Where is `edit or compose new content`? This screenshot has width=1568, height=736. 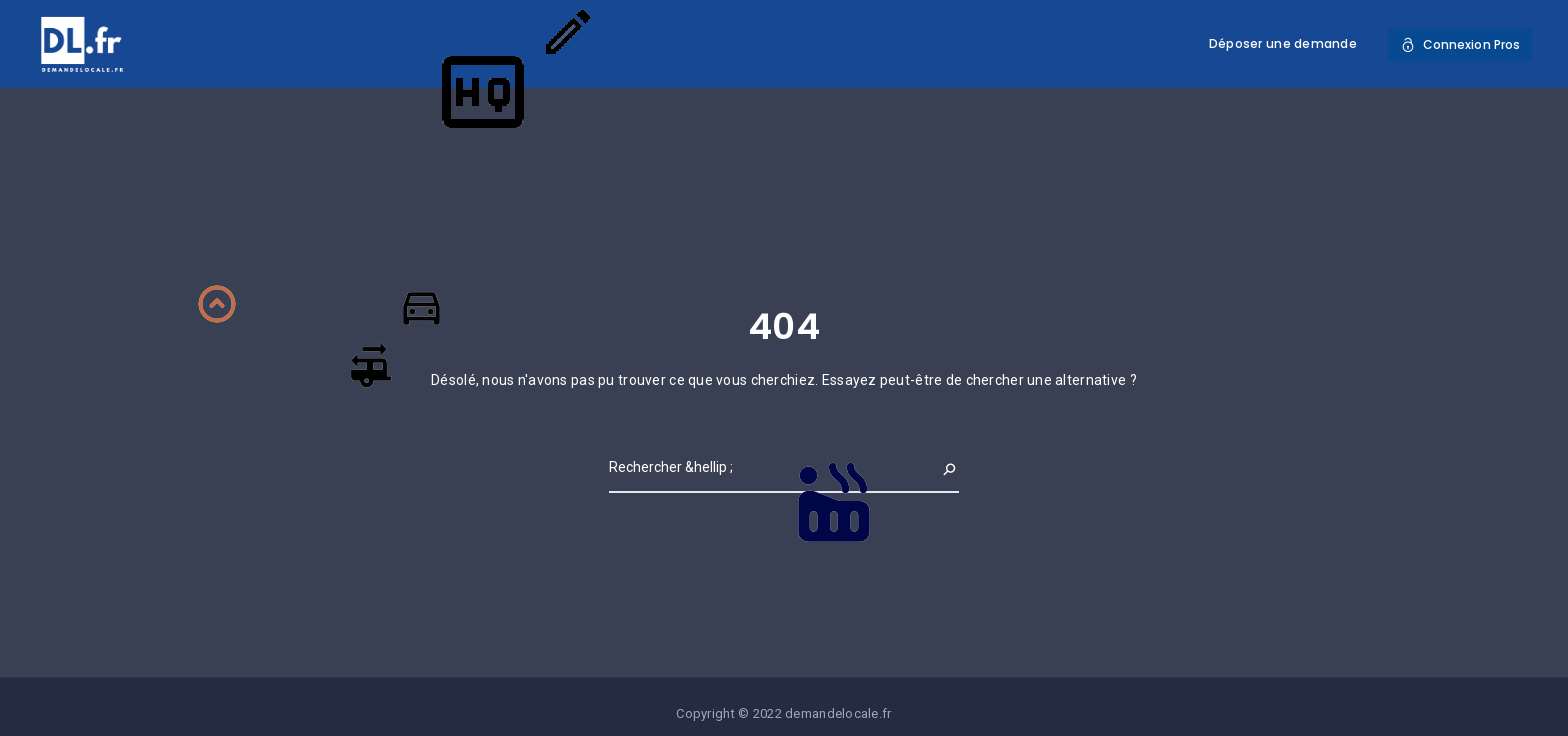
edit or compose new content is located at coordinates (568, 31).